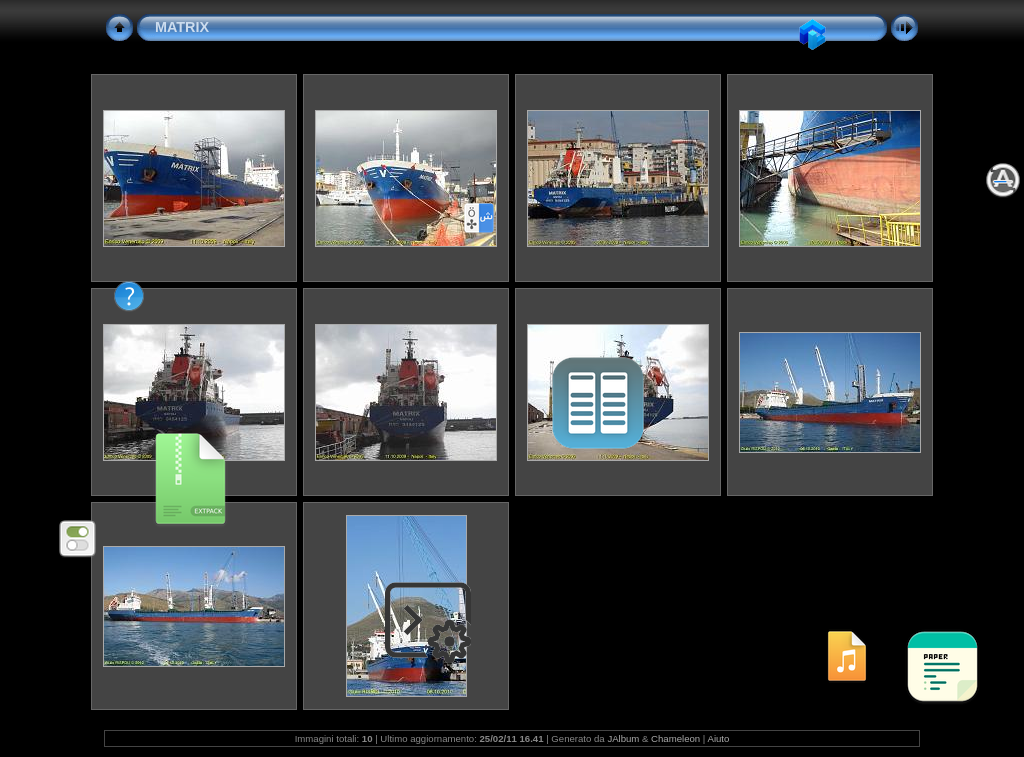 This screenshot has height=757, width=1024. What do you see at coordinates (847, 656) in the screenshot?
I see `an ogg audio file` at bounding box center [847, 656].